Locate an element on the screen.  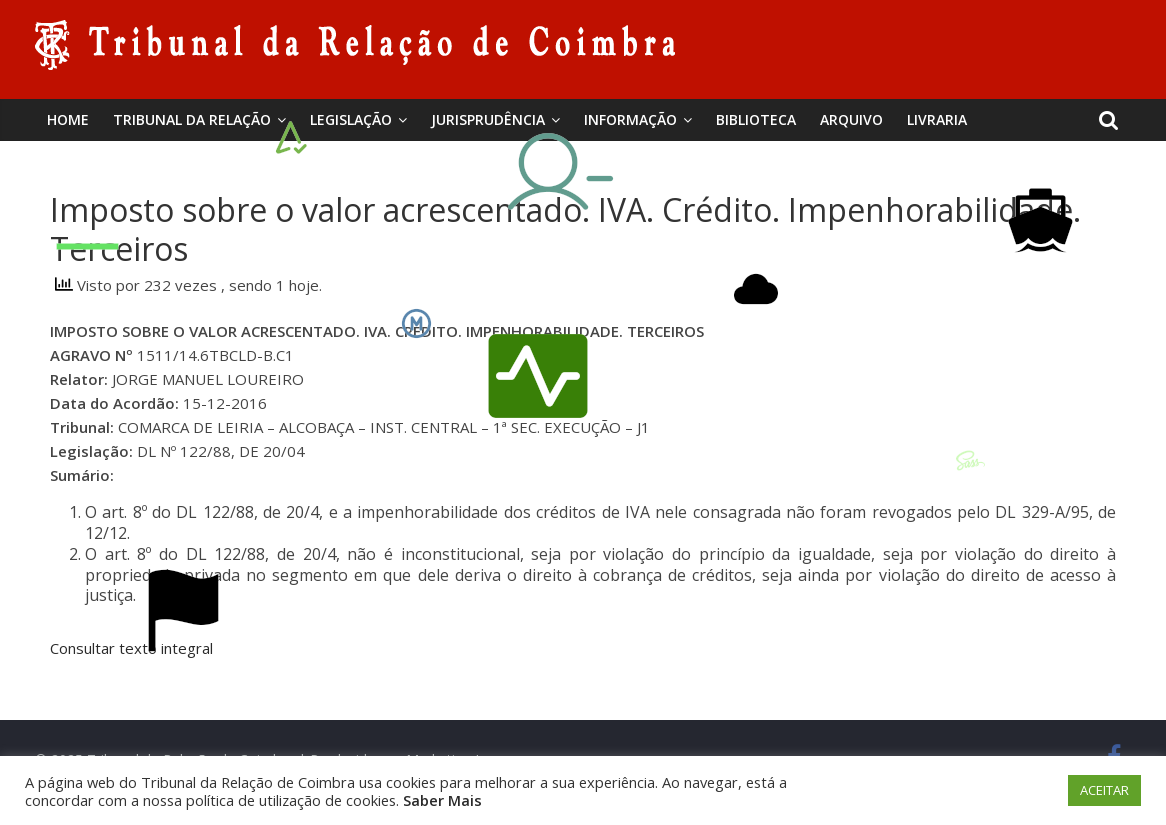
remove a user or contact is located at coordinates (557, 175).